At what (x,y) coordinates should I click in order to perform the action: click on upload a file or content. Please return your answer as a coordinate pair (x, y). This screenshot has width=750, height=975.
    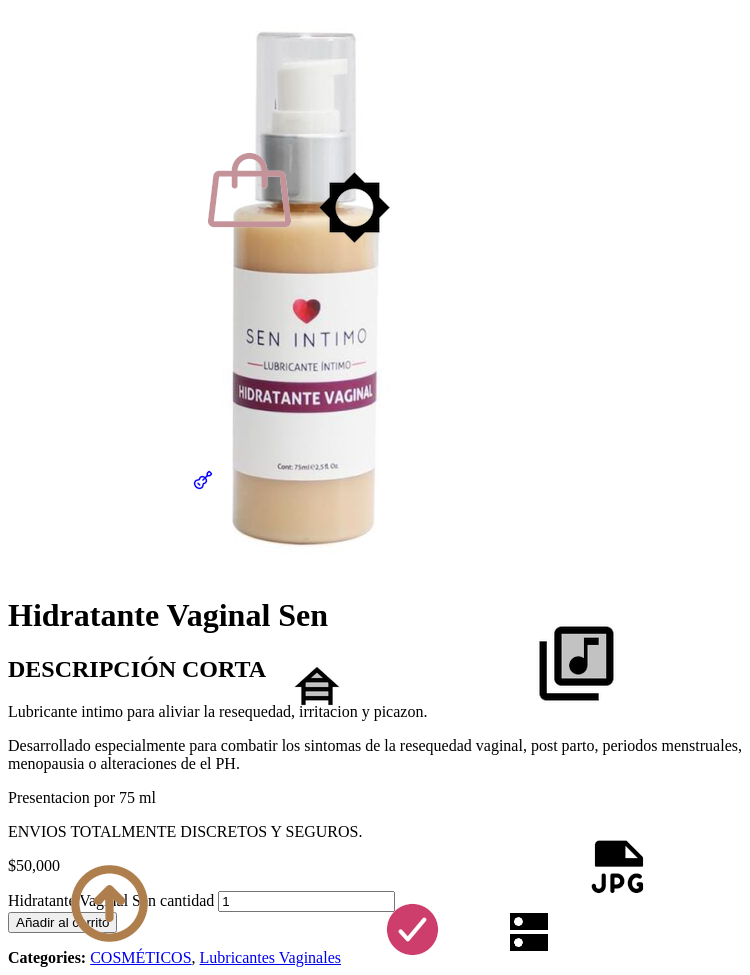
    Looking at the image, I should click on (109, 903).